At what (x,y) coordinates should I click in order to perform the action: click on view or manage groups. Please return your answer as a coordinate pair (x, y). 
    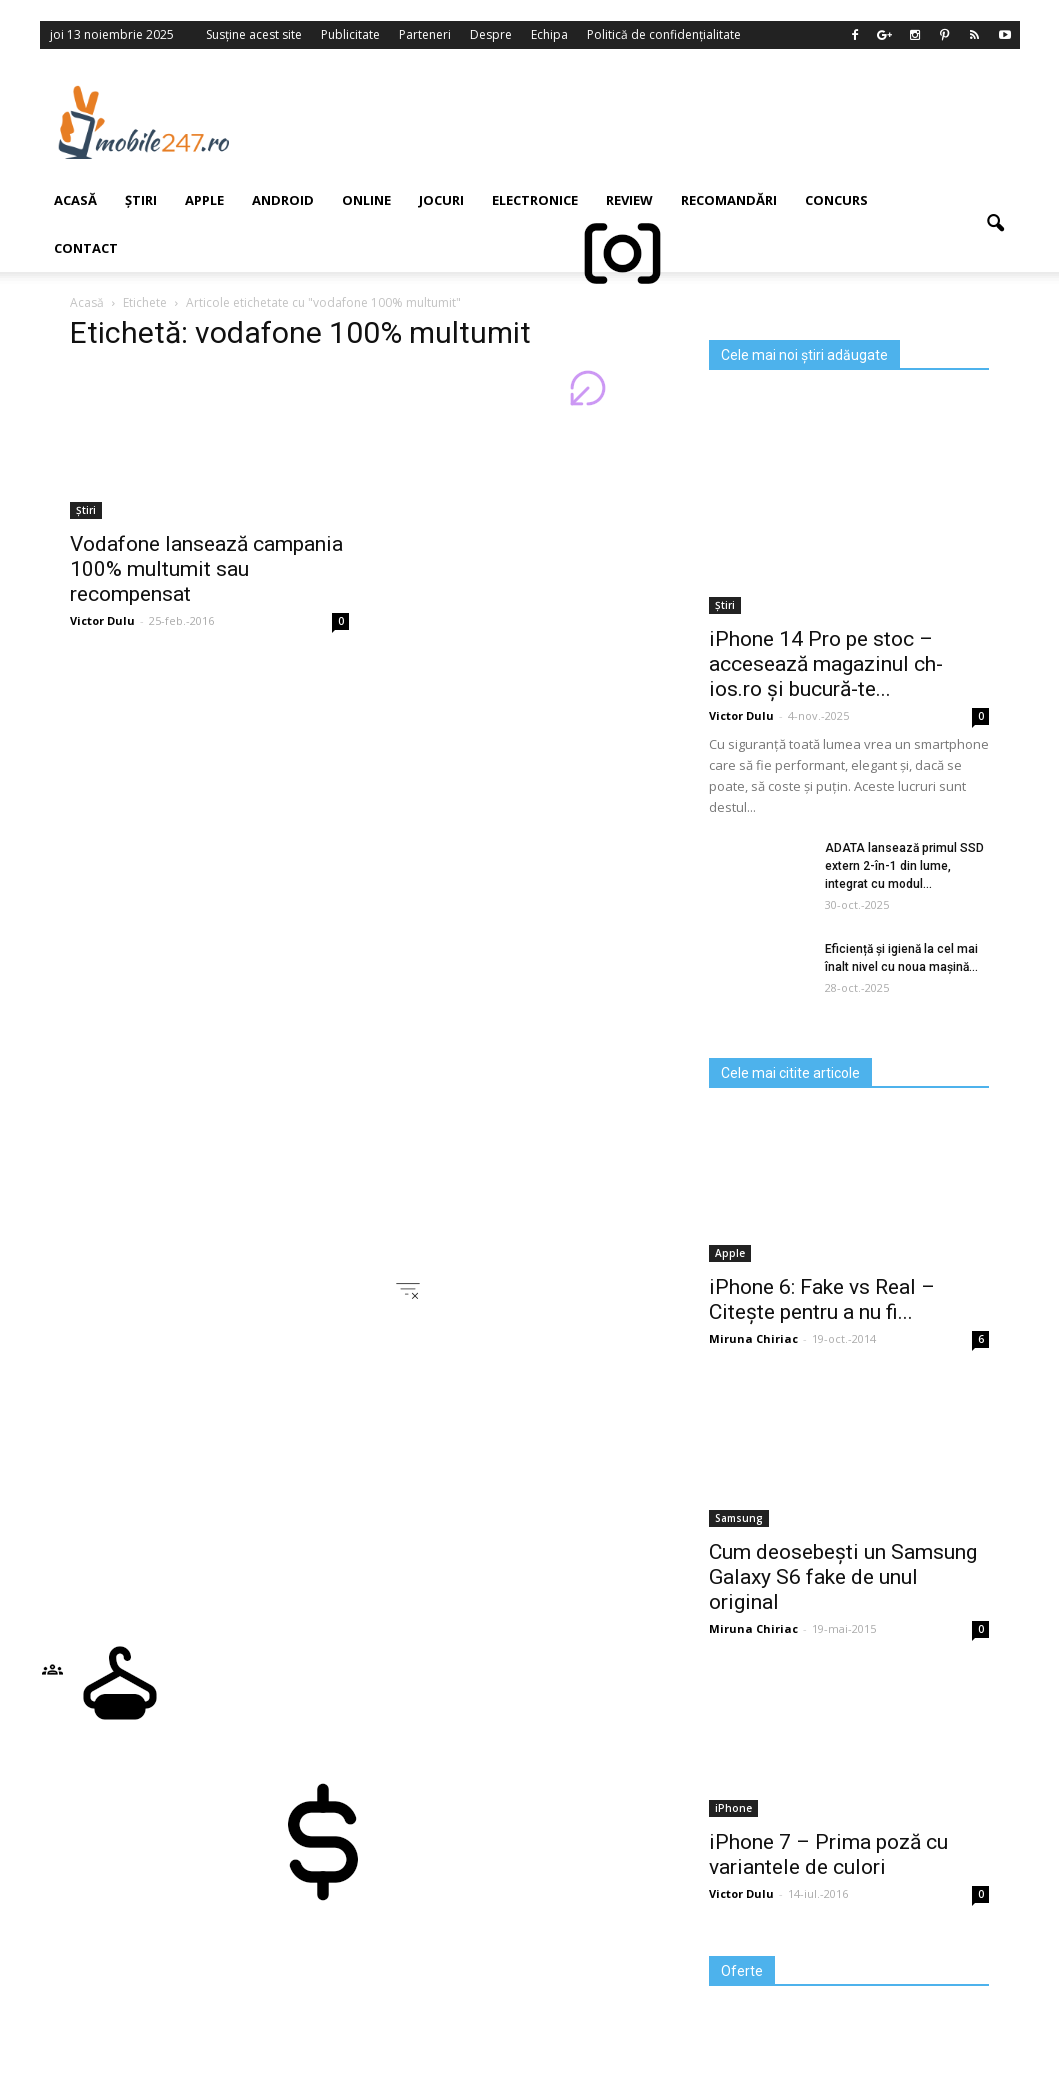
    Looking at the image, I should click on (52, 1669).